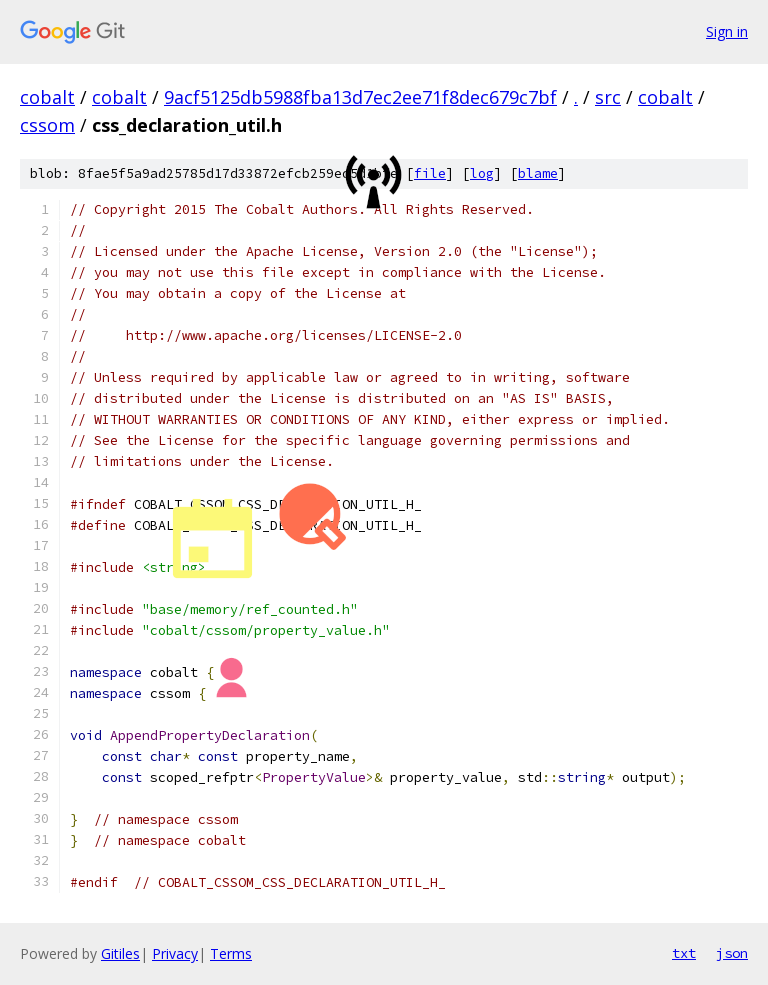  I want to click on view your profile, so click(231, 678).